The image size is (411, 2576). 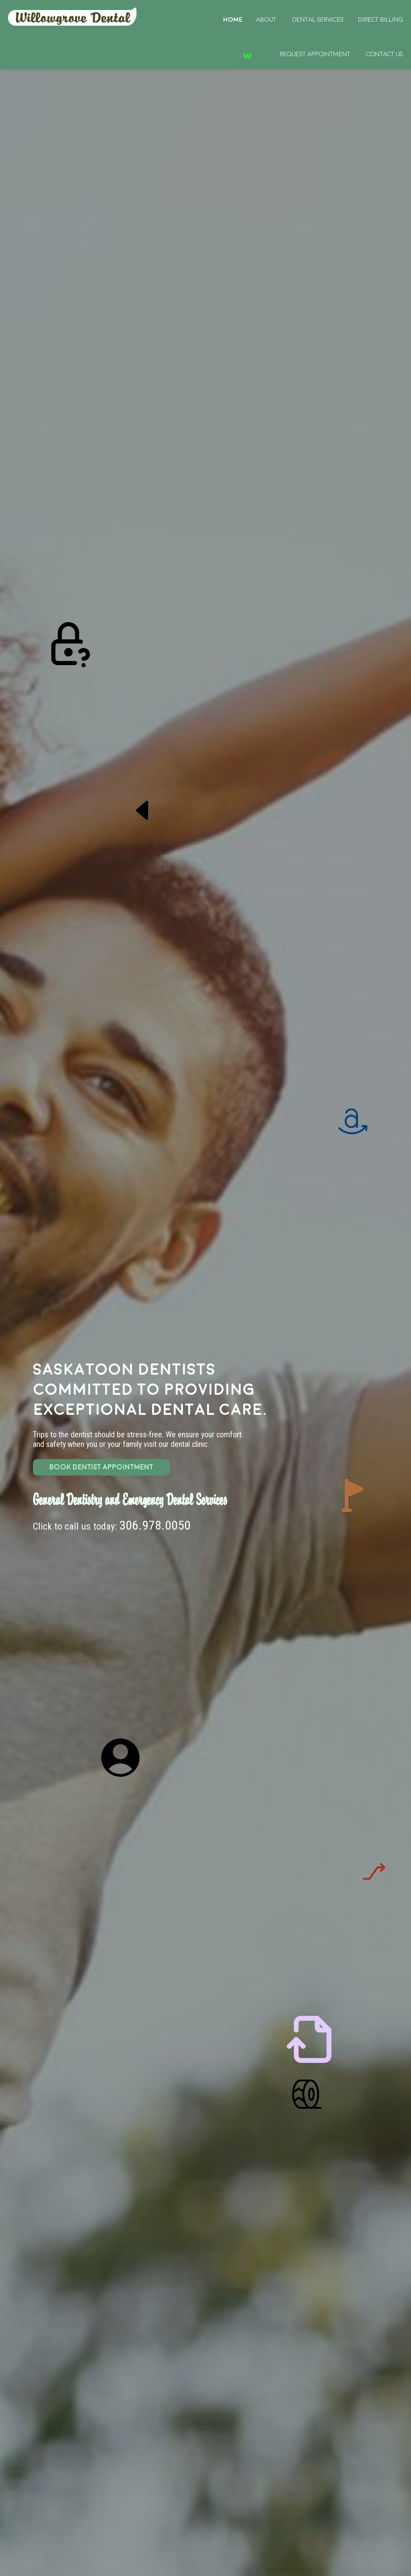 I want to click on view your profile, so click(x=120, y=1758).